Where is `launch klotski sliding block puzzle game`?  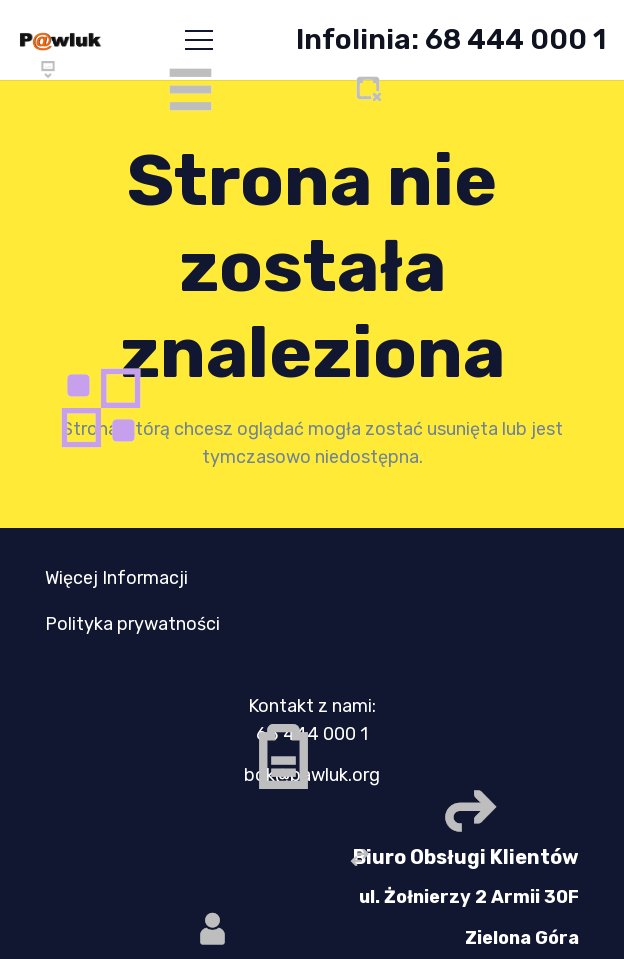
launch klotski sliding block puzzle game is located at coordinates (101, 408).